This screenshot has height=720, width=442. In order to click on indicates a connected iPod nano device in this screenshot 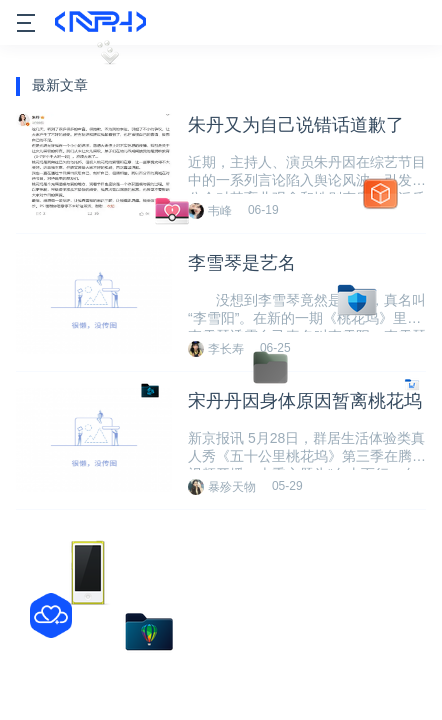, I will do `click(88, 573)`.